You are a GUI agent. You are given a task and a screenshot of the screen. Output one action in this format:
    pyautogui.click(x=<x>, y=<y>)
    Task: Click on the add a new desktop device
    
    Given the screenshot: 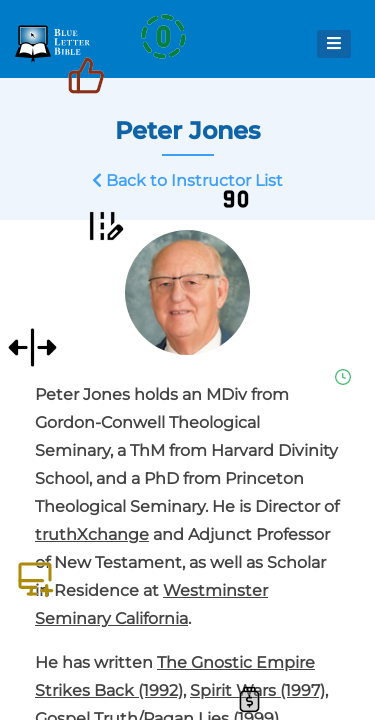 What is the action you would take?
    pyautogui.click(x=35, y=579)
    